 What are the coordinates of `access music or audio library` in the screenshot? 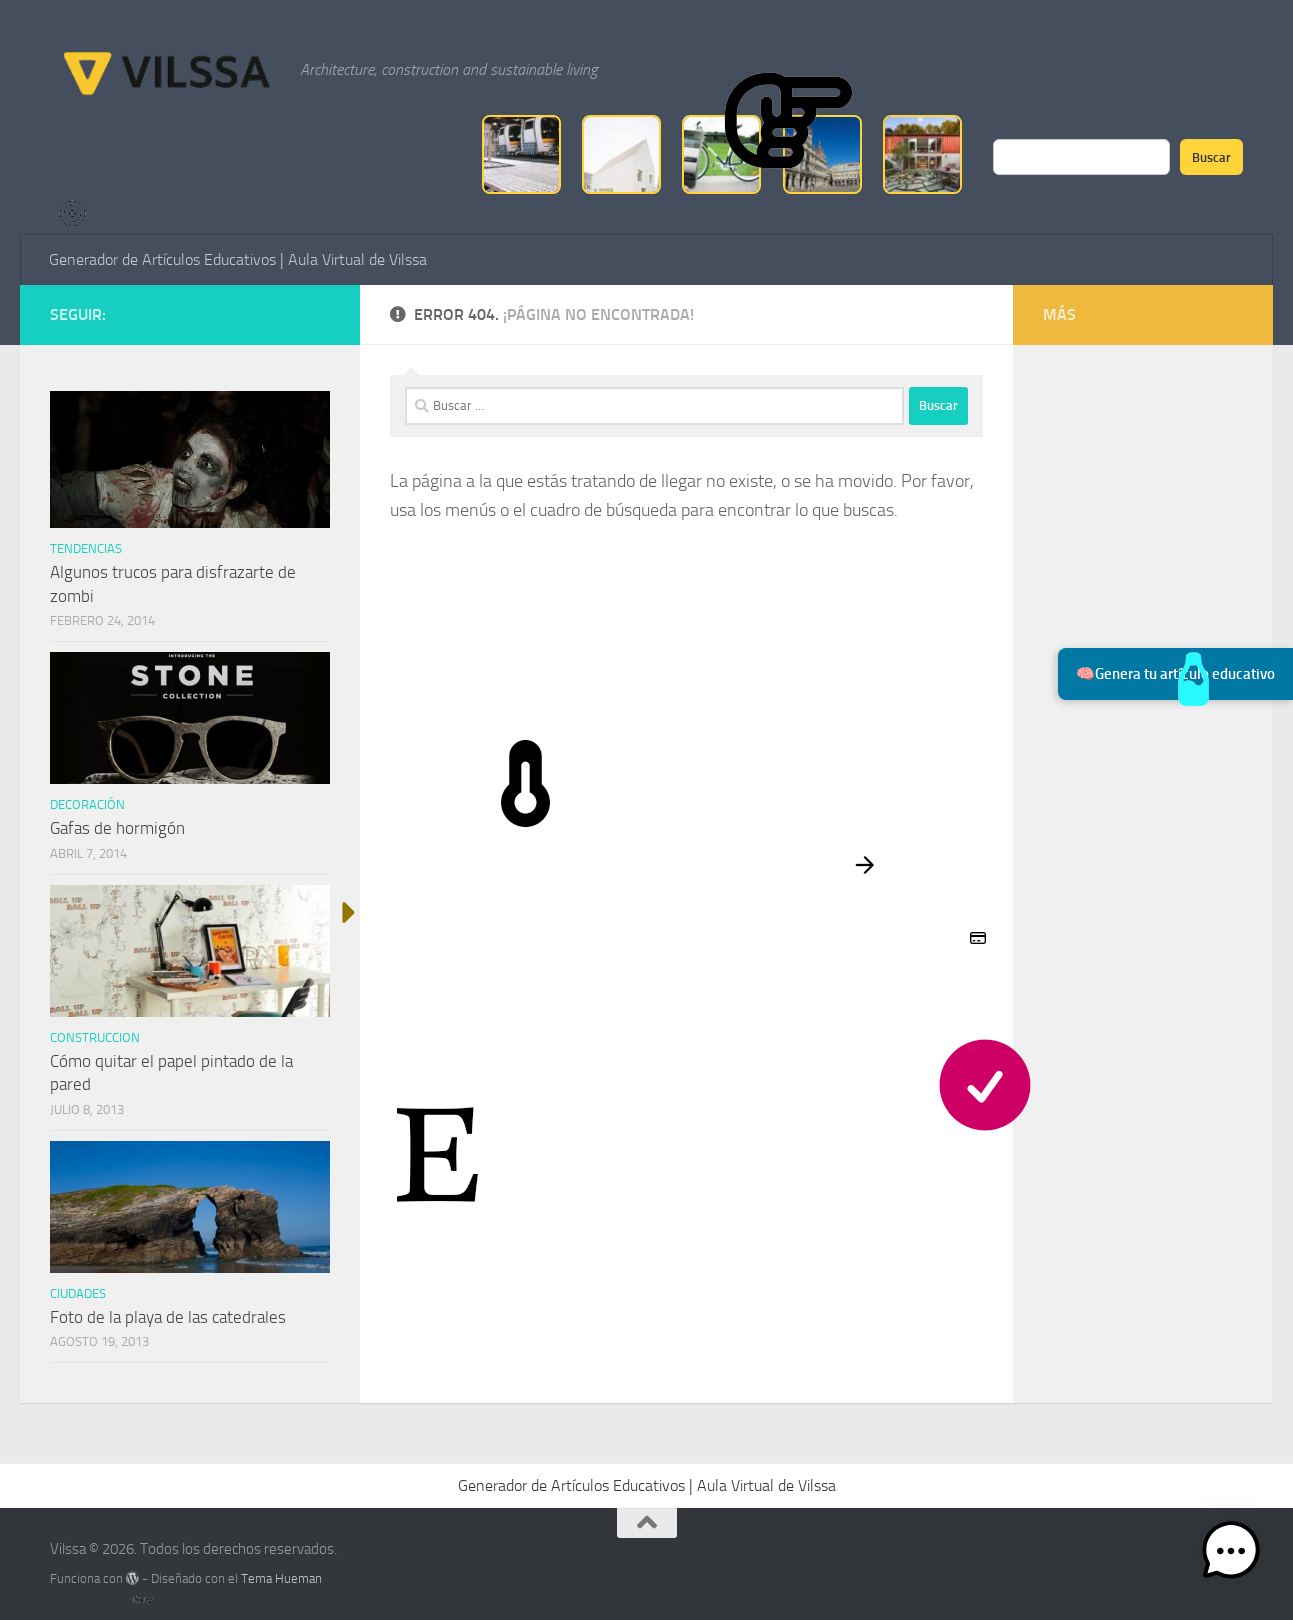 It's located at (72, 213).